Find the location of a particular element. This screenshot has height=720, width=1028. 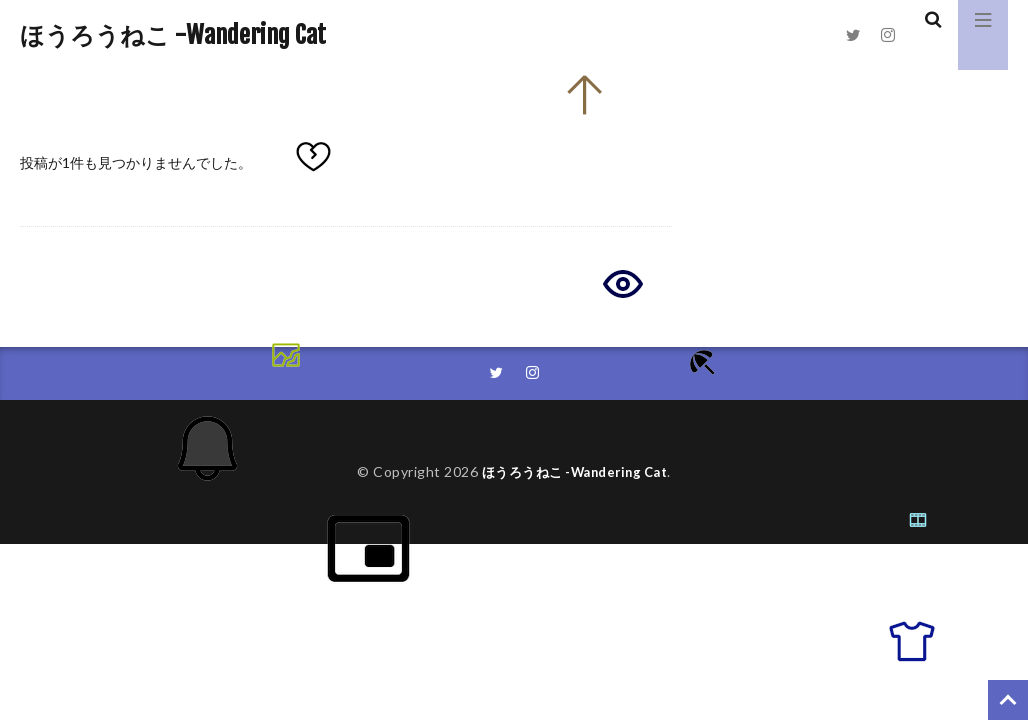

view or preview content is located at coordinates (623, 284).